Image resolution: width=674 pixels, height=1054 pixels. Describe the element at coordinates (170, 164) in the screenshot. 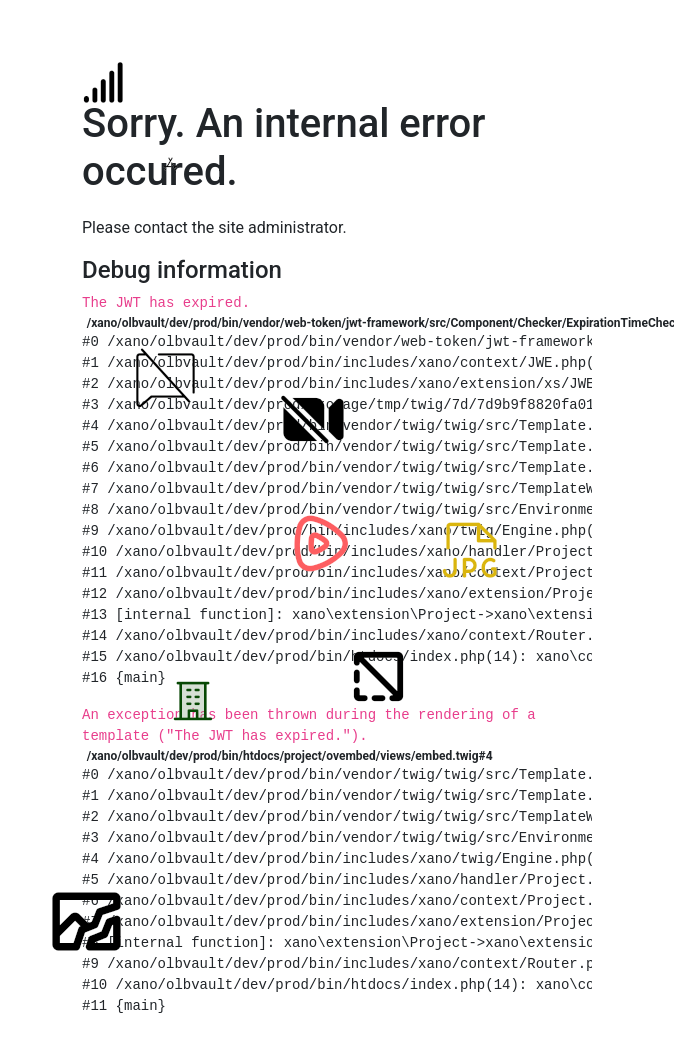

I see `open the app store` at that location.